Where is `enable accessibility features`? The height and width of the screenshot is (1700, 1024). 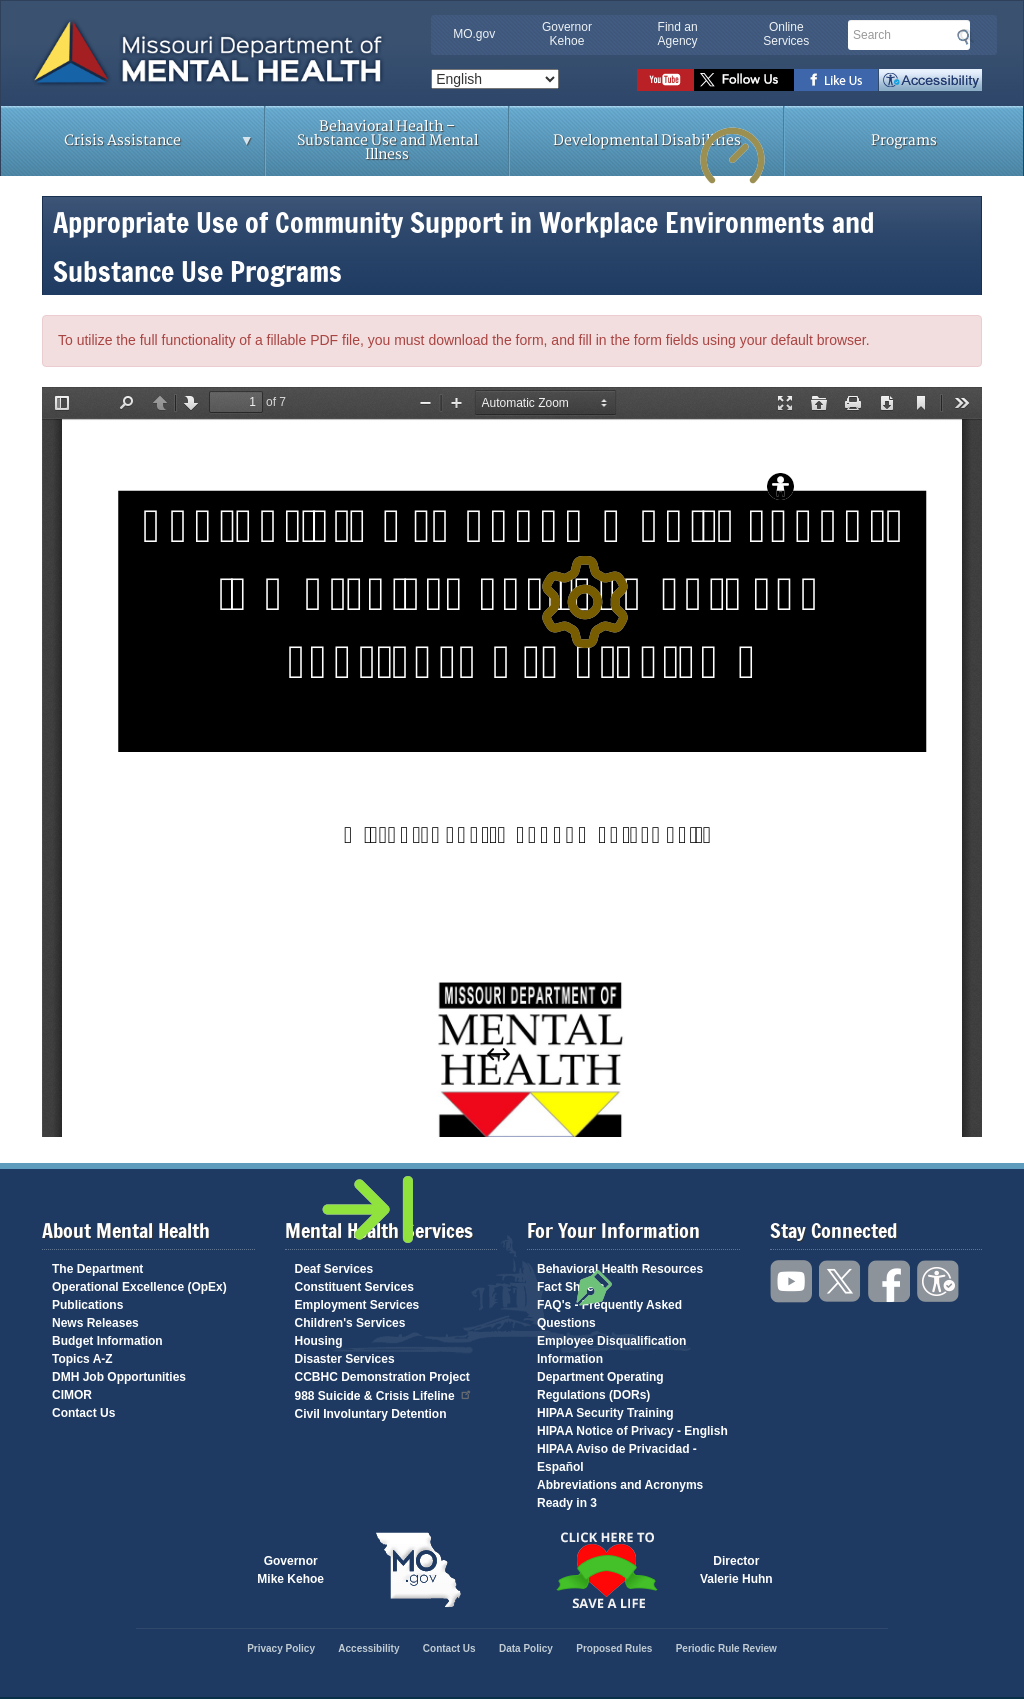
enable accessibility features is located at coordinates (780, 486).